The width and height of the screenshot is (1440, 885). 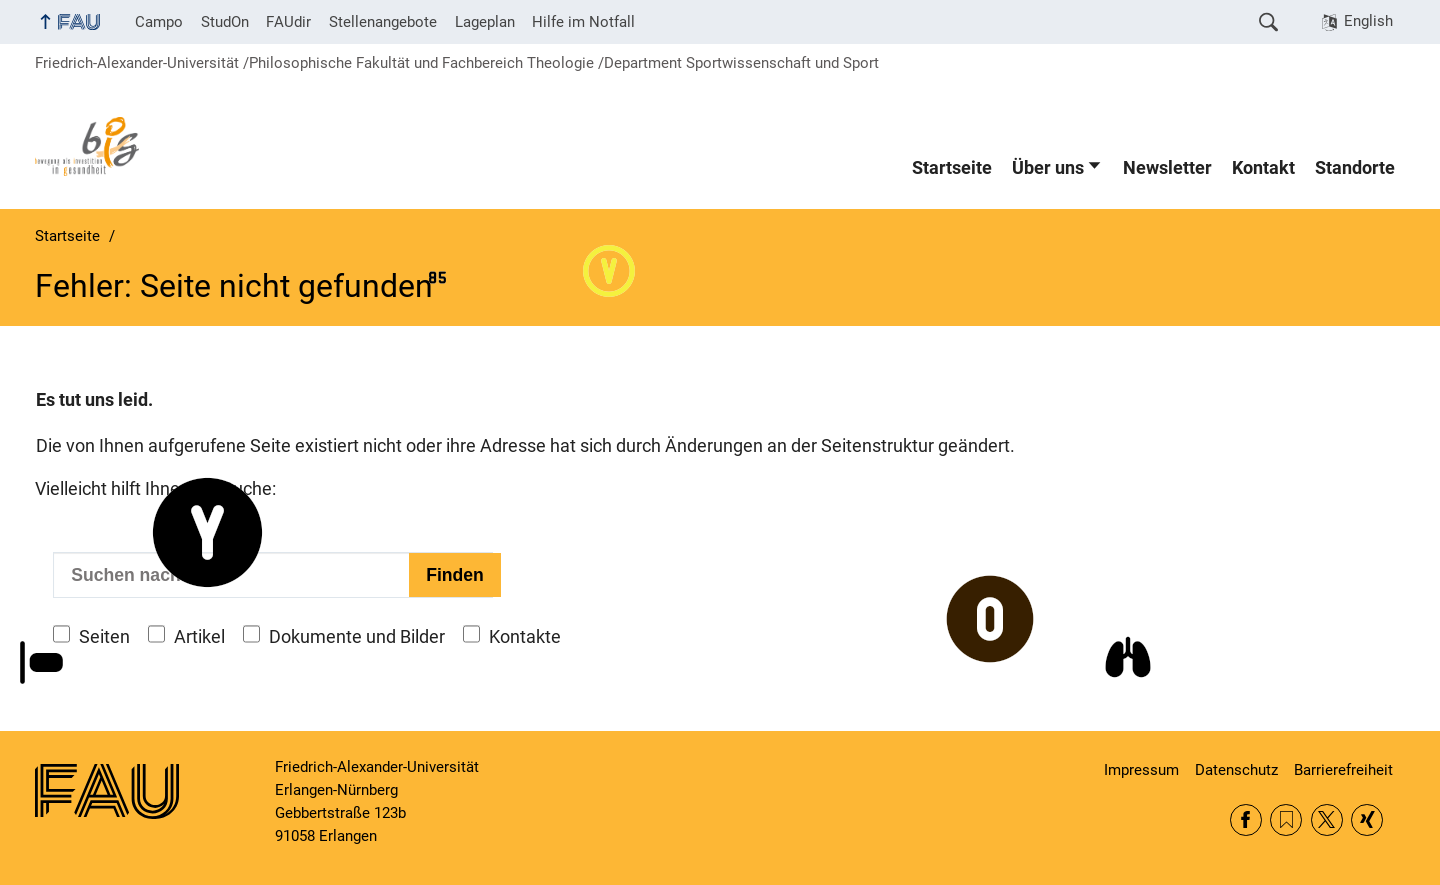 I want to click on displays the number 85 as a badge or counter, so click(x=437, y=277).